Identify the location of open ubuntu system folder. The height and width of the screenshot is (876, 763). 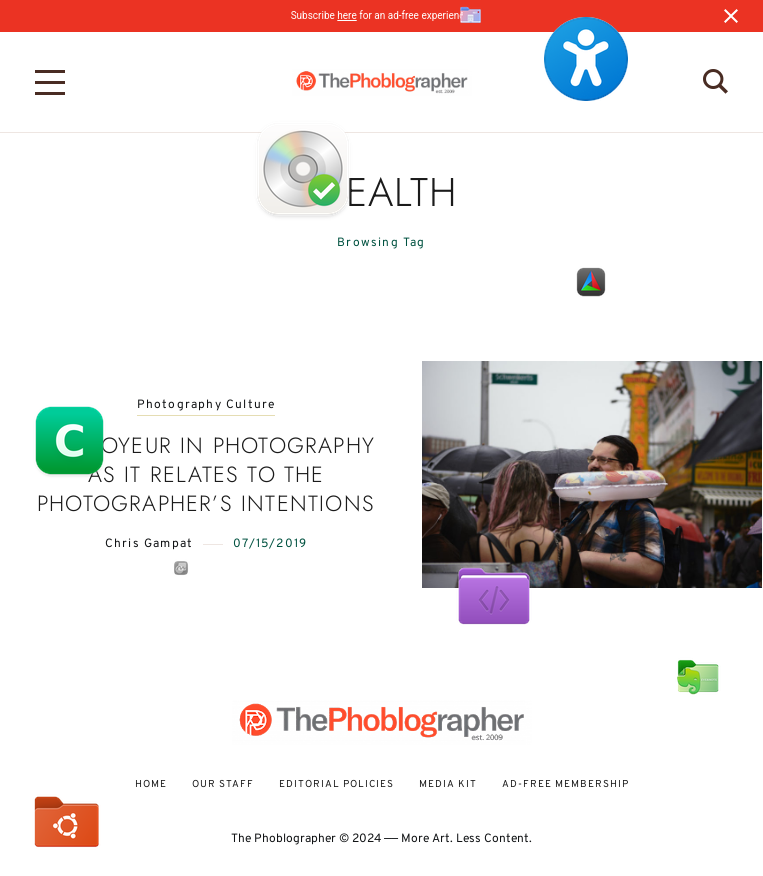
(66, 823).